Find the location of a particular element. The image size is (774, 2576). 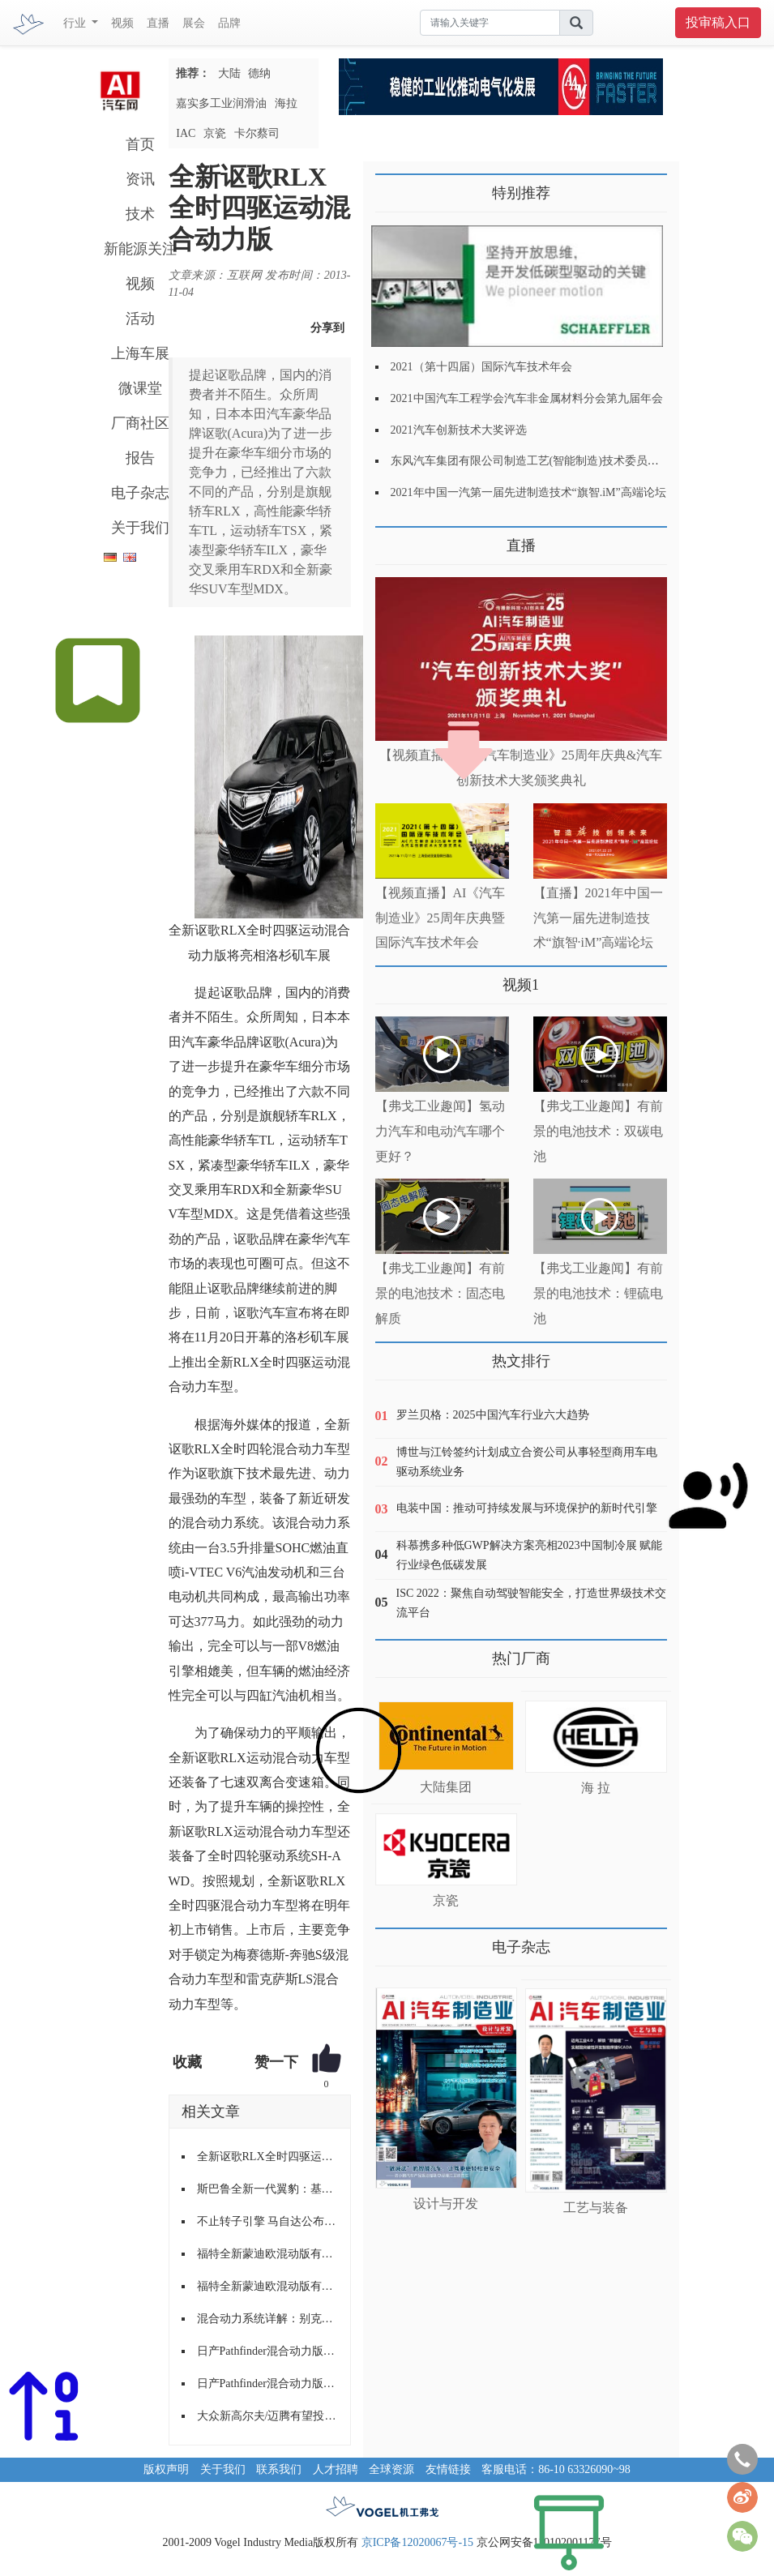

download file or content is located at coordinates (464, 748).